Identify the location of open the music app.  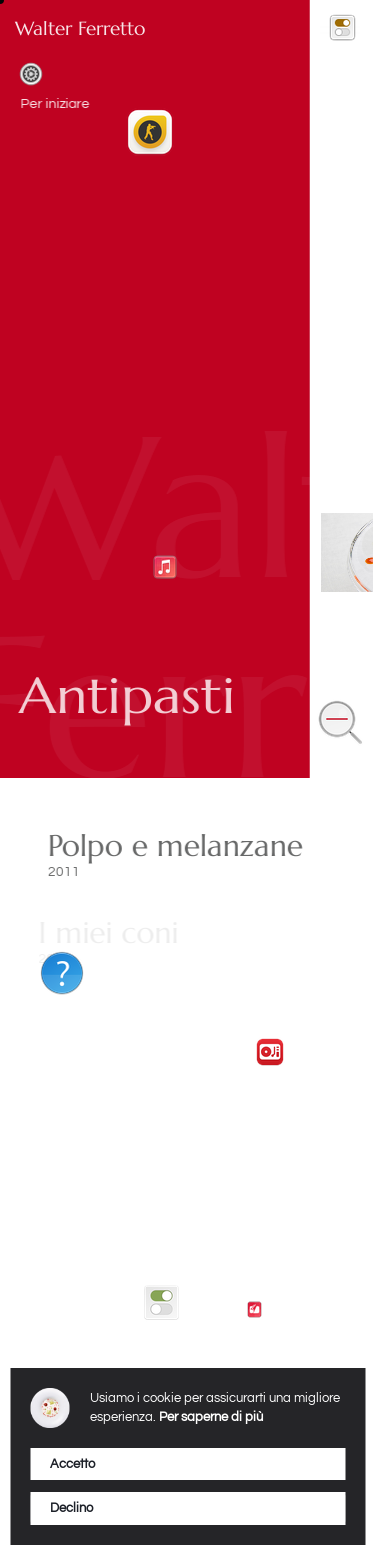
(165, 567).